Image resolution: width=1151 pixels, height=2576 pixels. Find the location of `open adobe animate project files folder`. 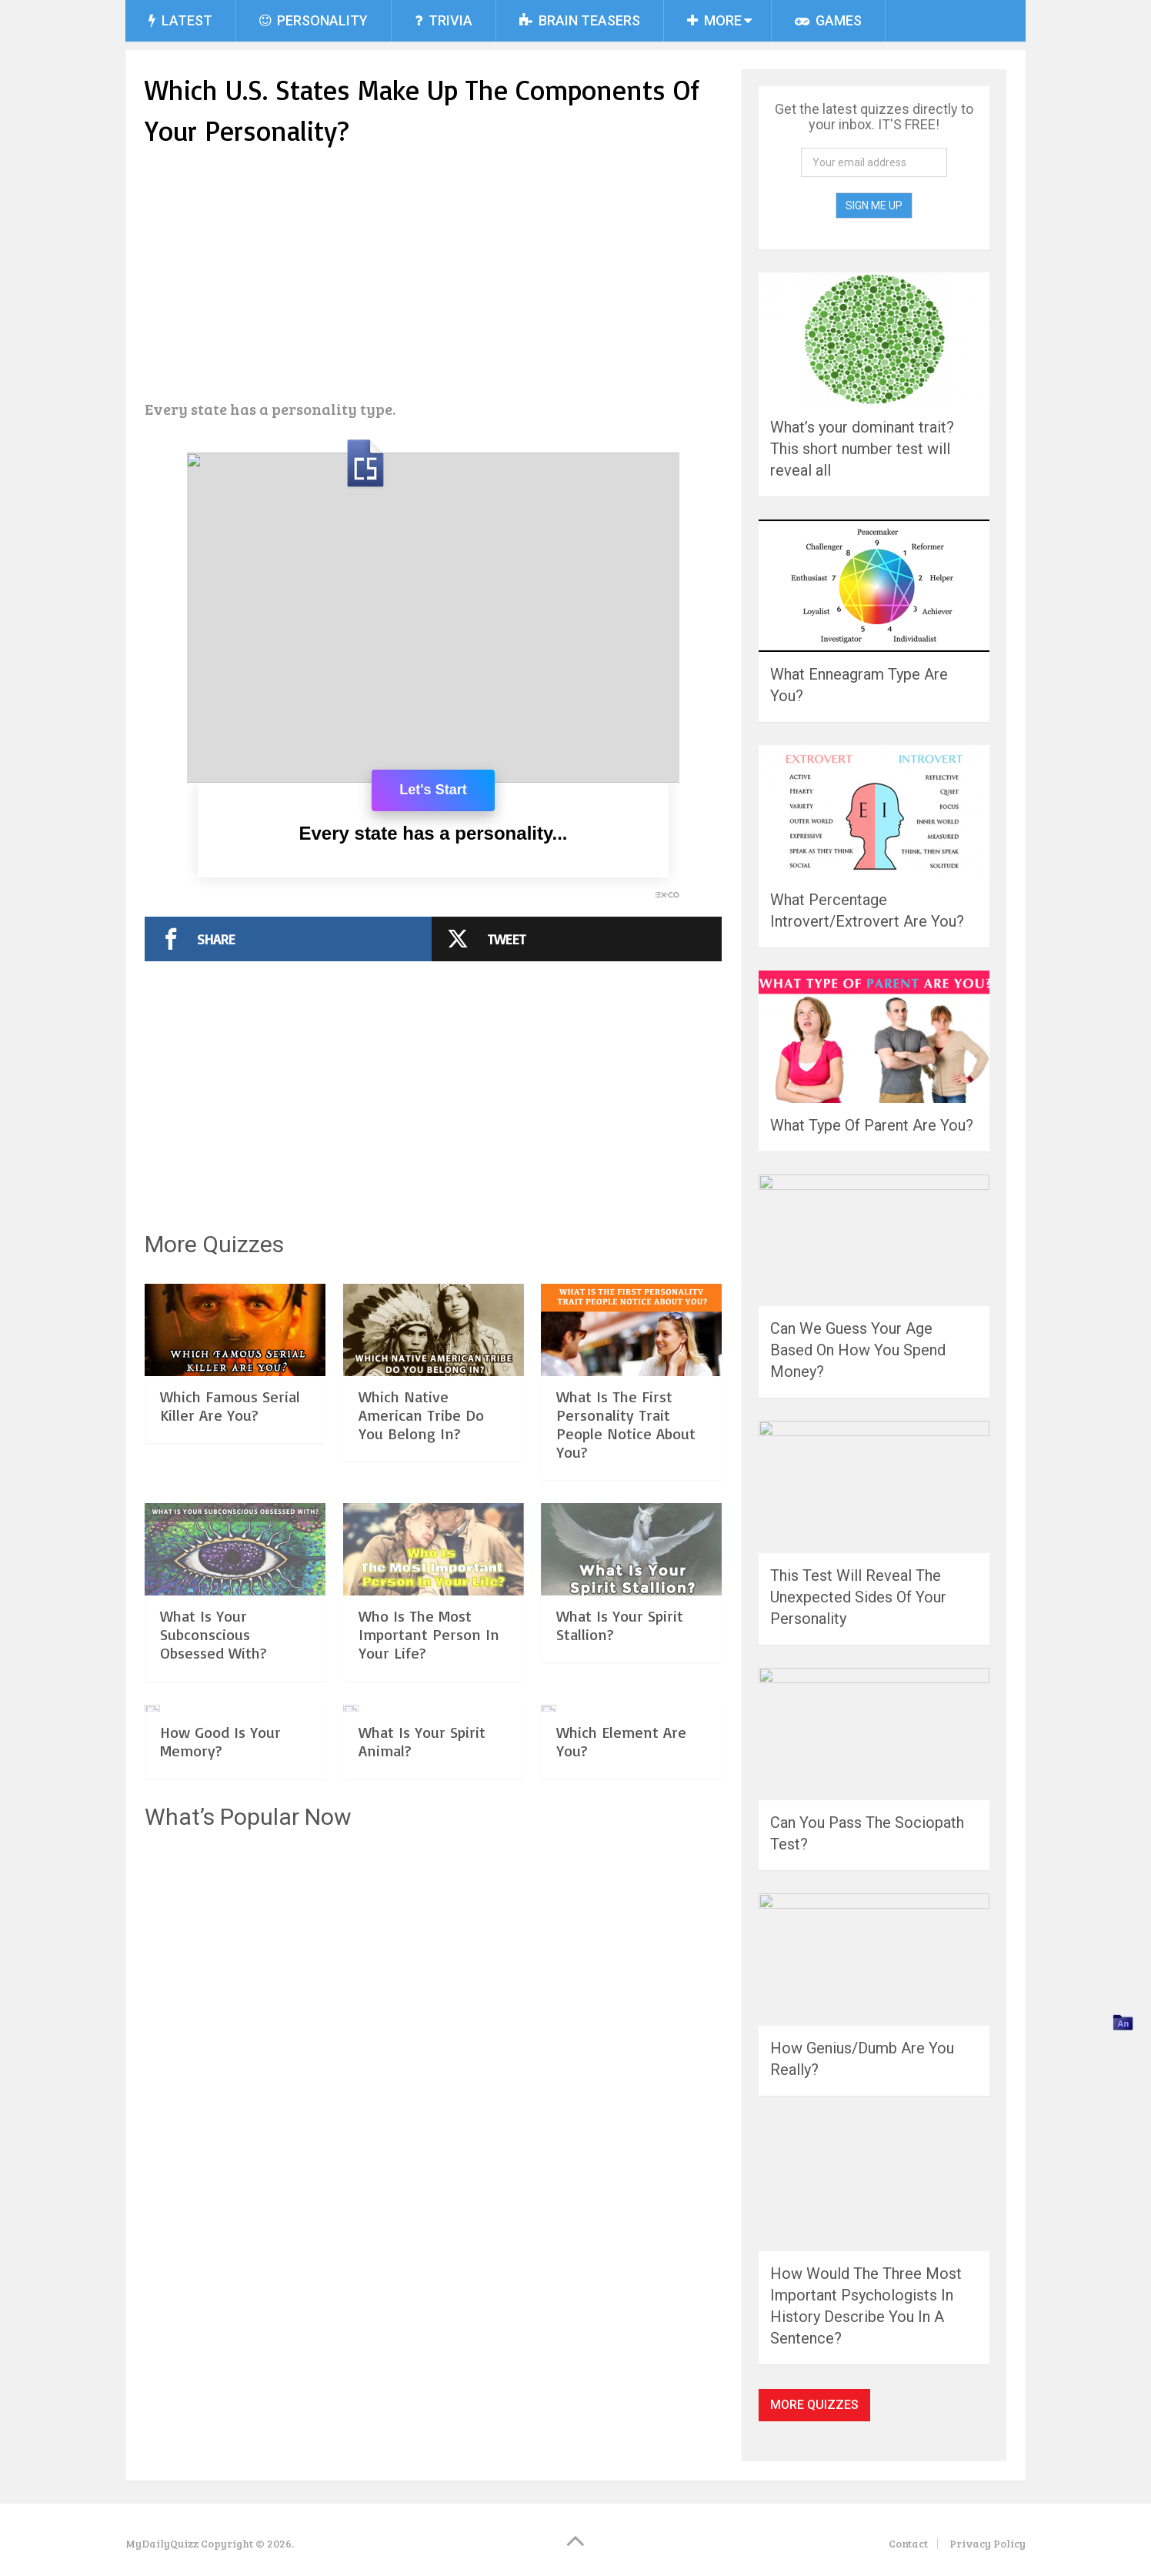

open adobe animate project files folder is located at coordinates (1123, 2023).